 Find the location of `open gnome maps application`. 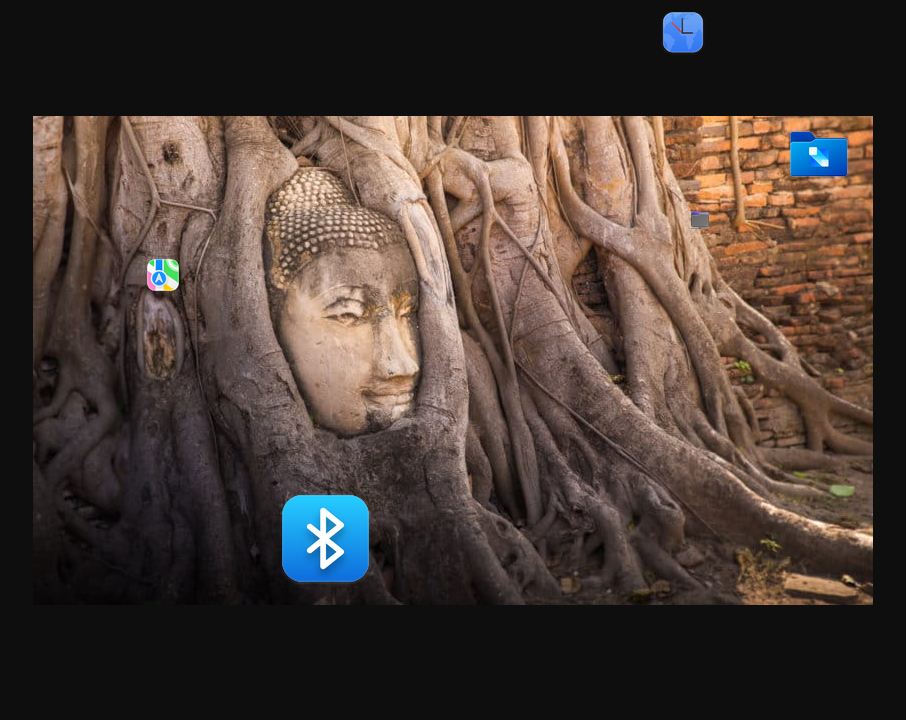

open gnome maps application is located at coordinates (163, 275).